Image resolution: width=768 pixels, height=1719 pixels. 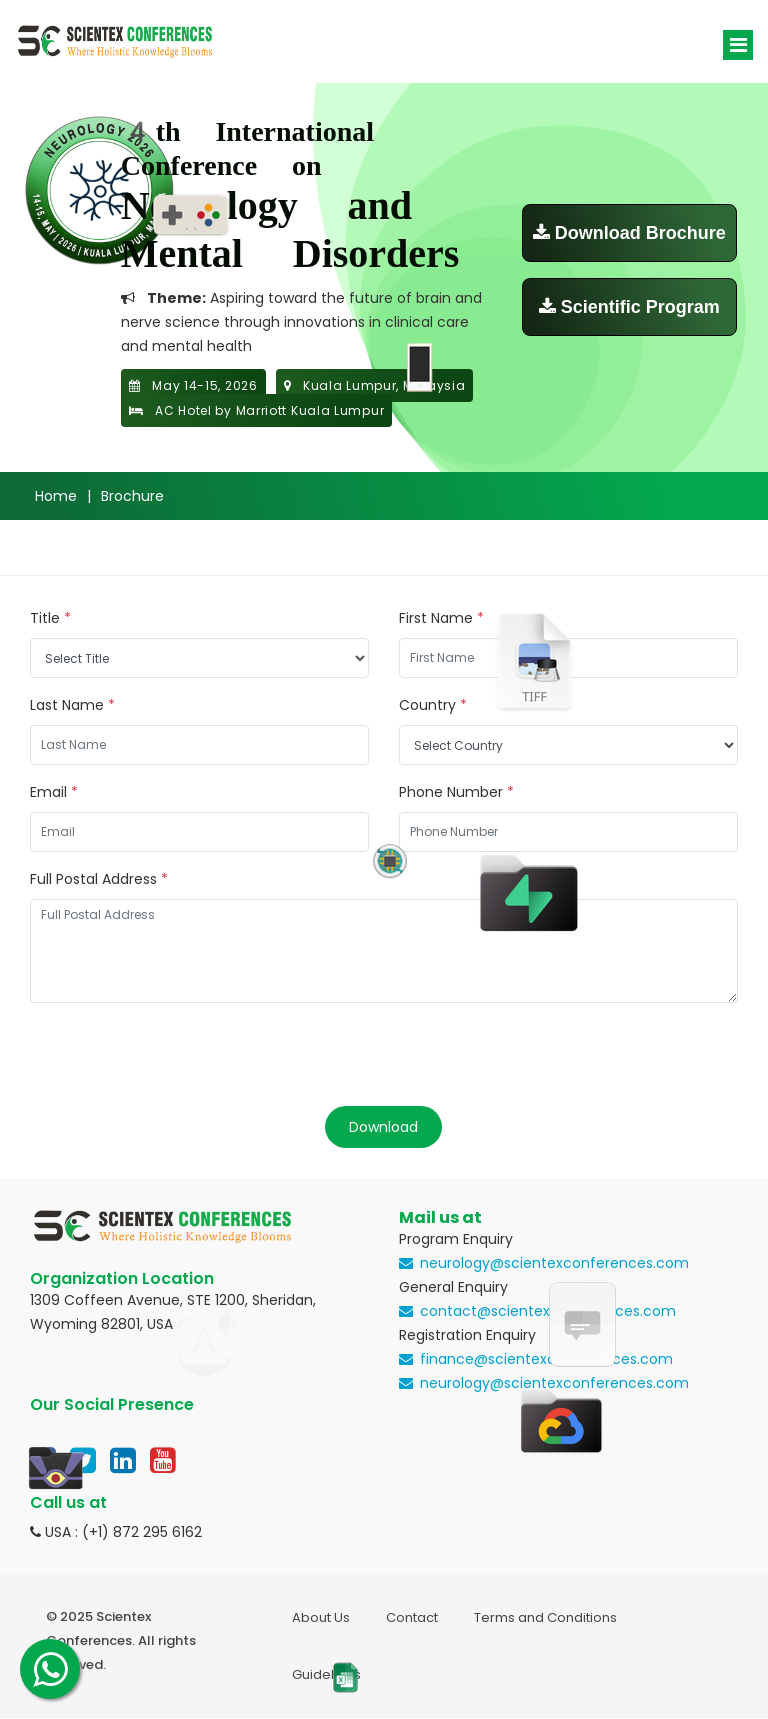 I want to click on a tiff image file, so click(x=534, y=662).